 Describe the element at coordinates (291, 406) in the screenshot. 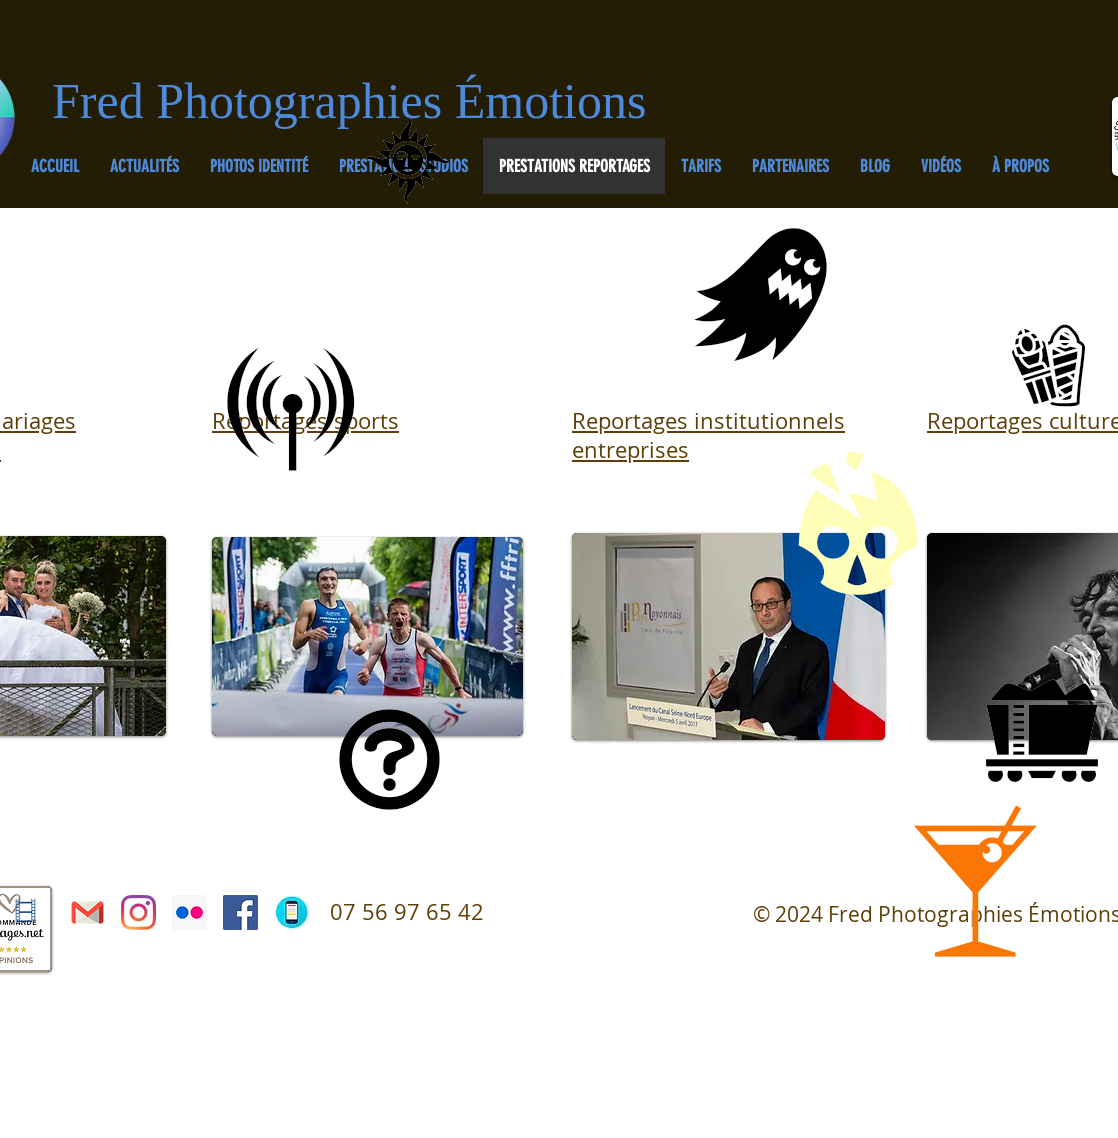

I see `indicates active signal or broadcast status` at that location.